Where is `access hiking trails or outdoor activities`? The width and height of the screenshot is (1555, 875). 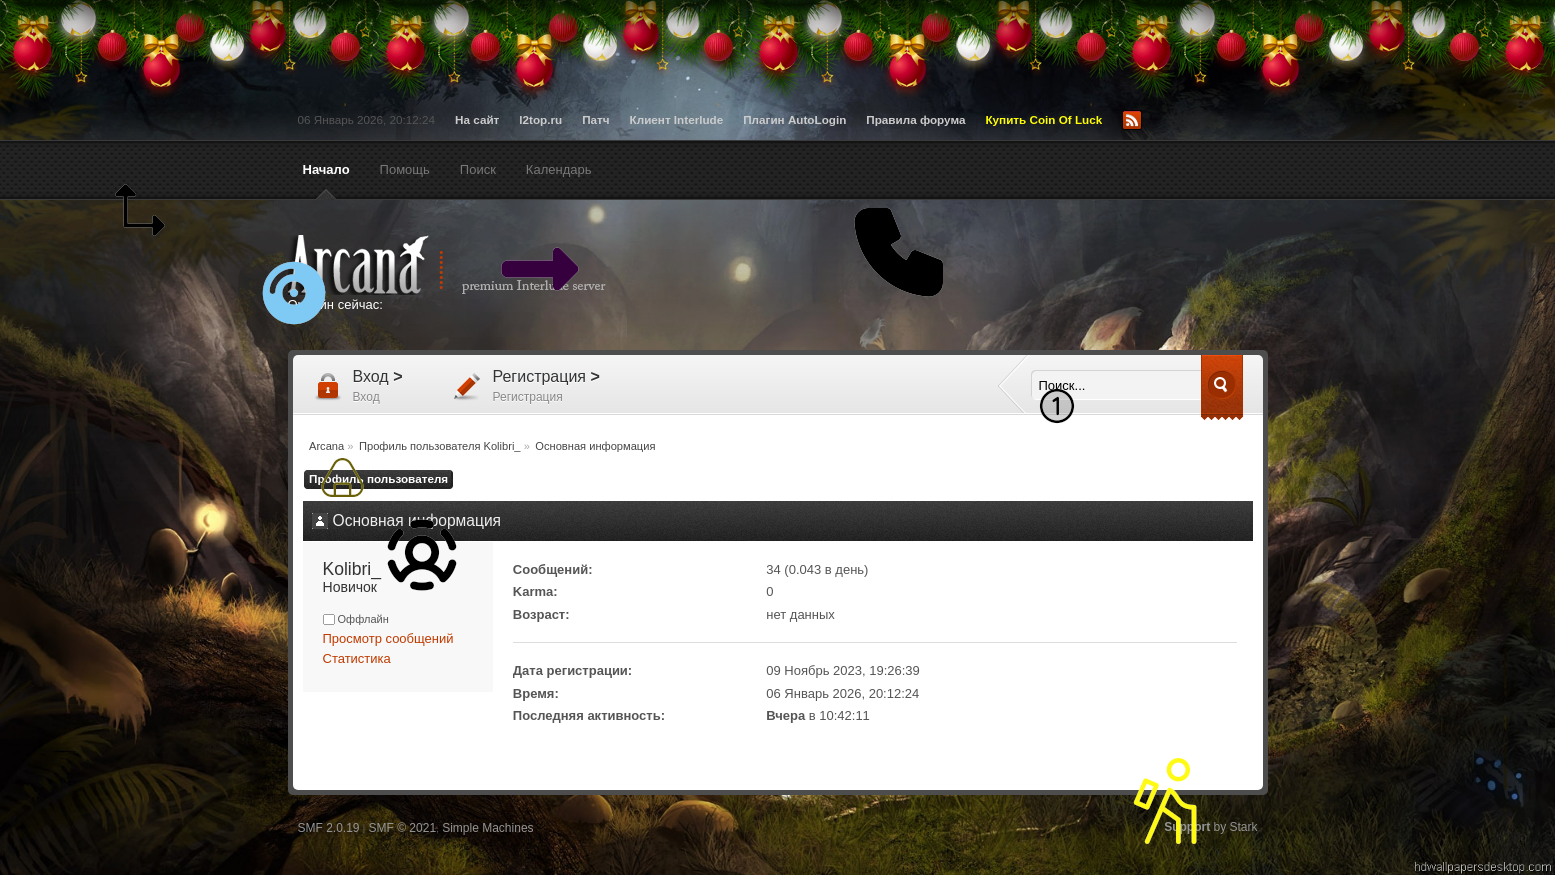 access hiking trails or outdoor activities is located at coordinates (1169, 801).